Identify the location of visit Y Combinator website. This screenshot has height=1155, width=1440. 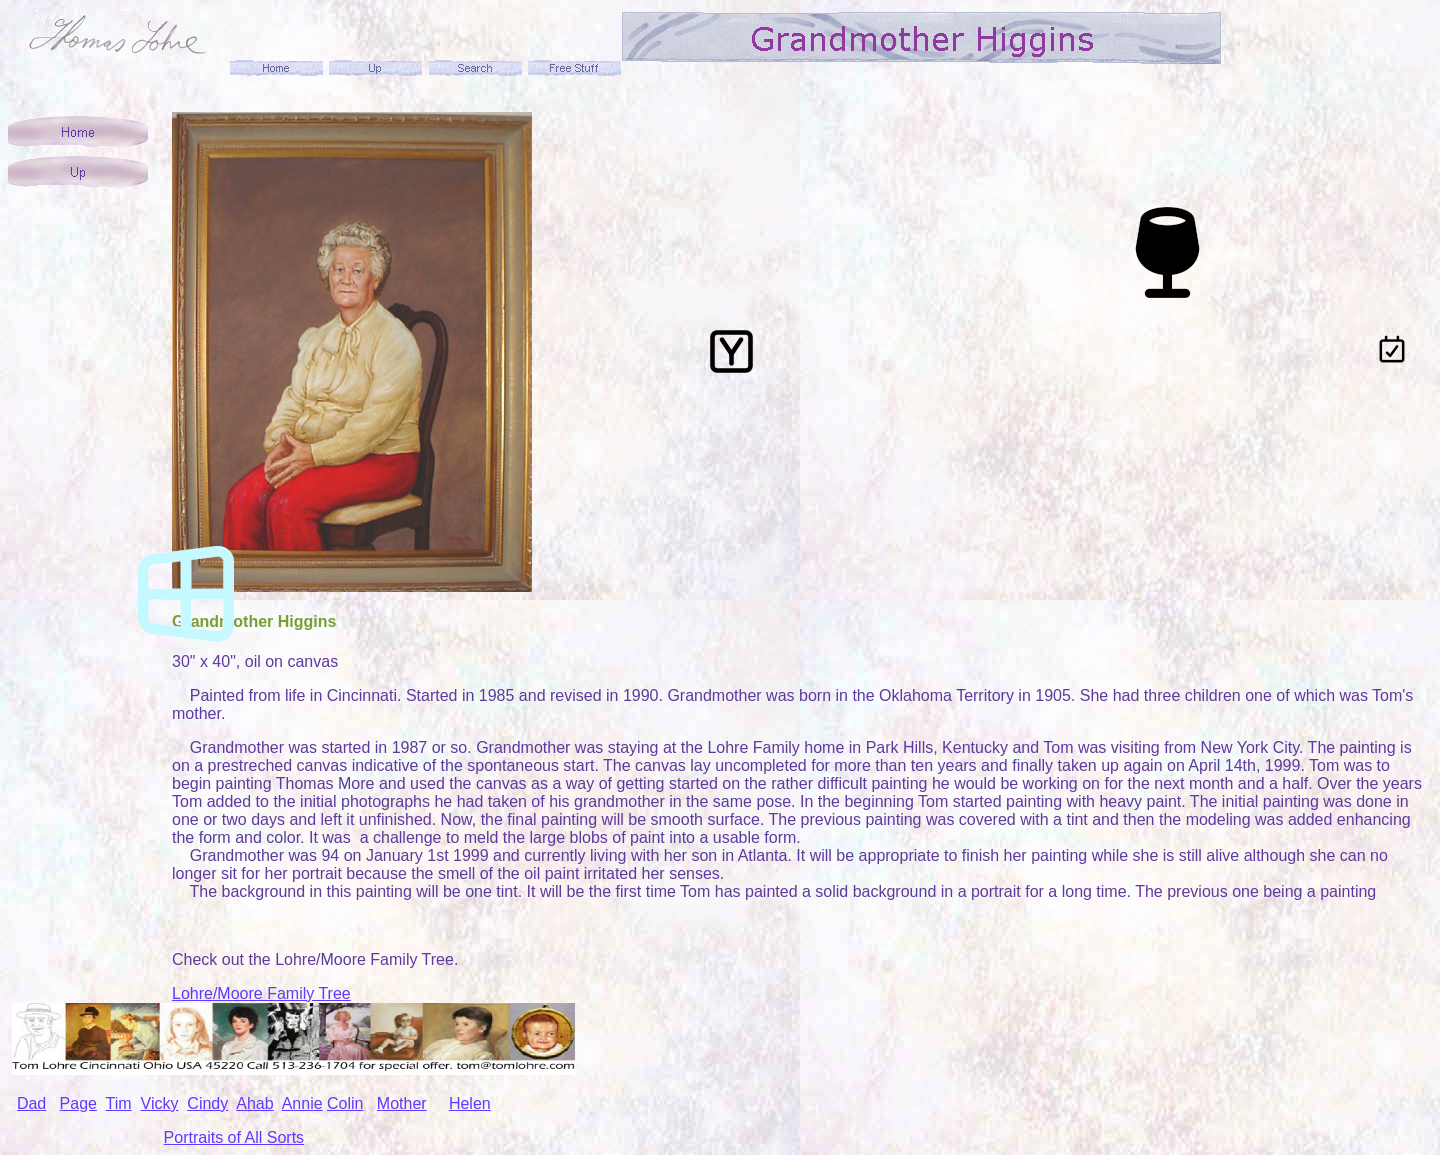
(731, 351).